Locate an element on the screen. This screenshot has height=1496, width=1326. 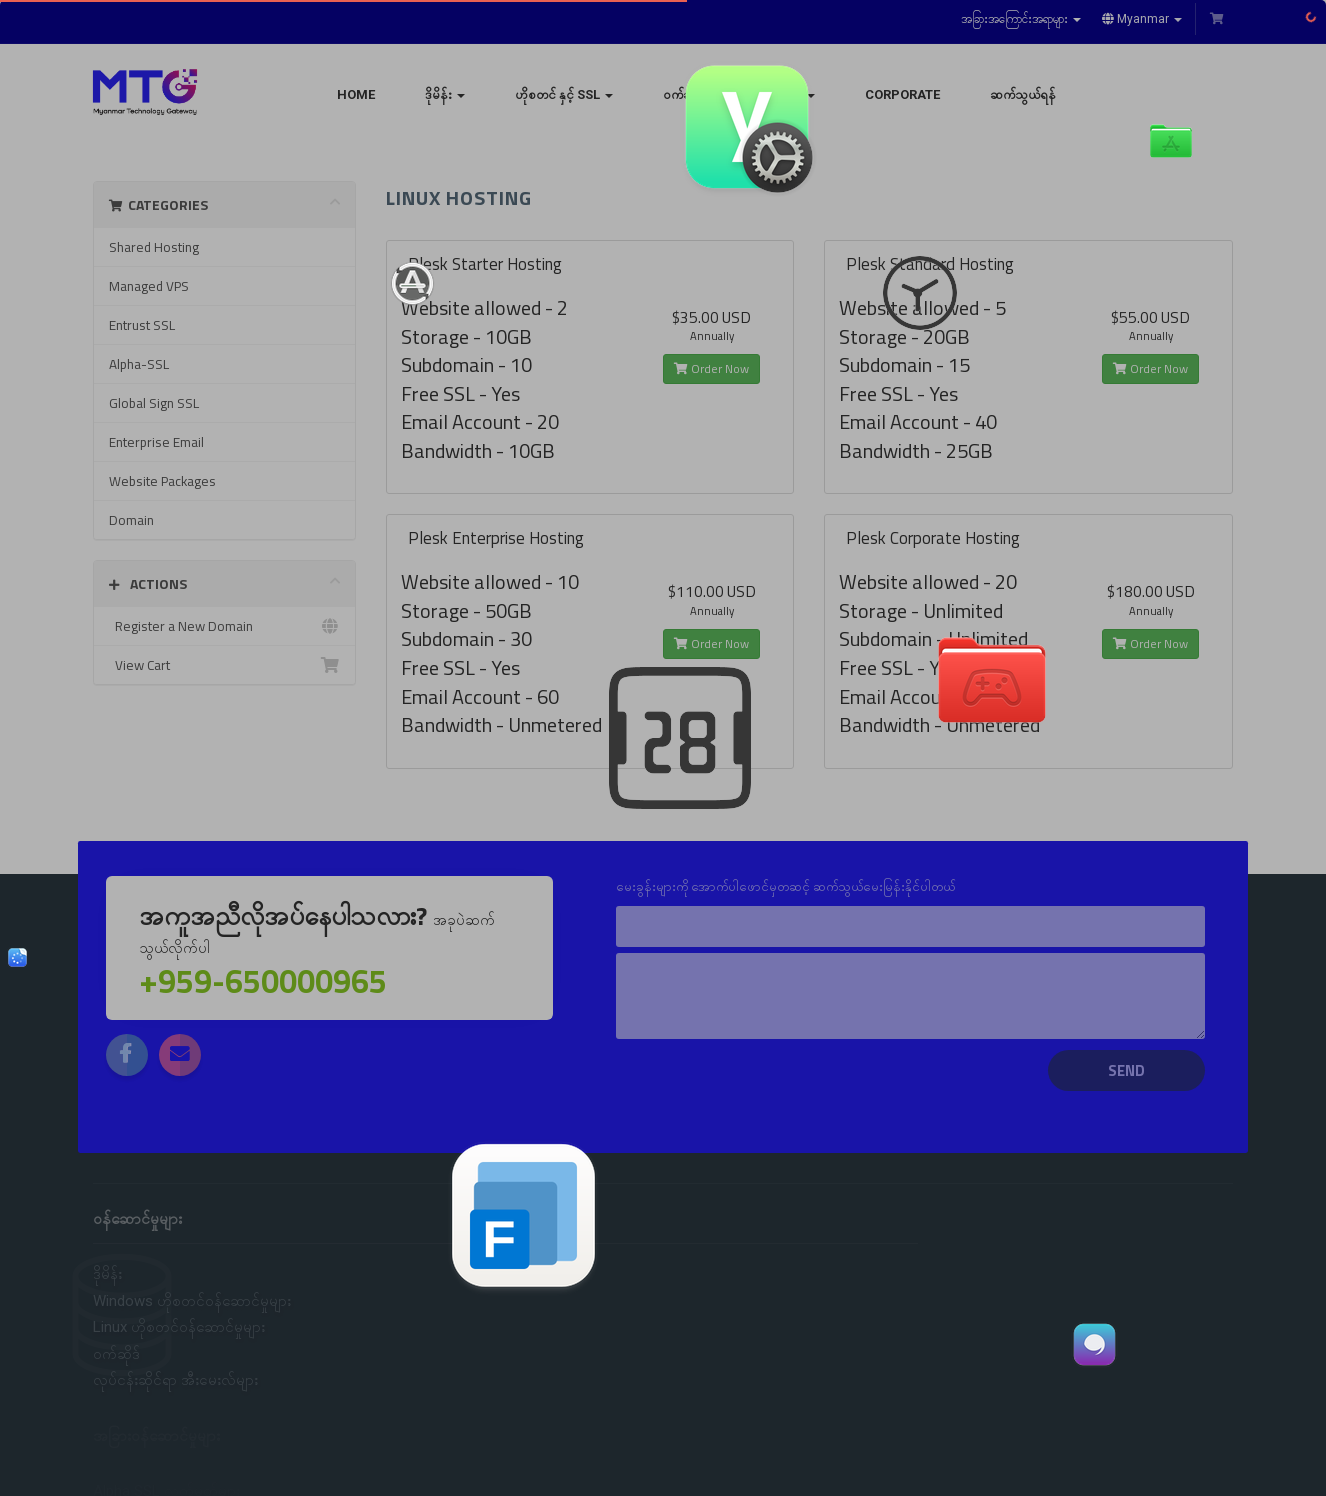
open templates folder is located at coordinates (1171, 141).